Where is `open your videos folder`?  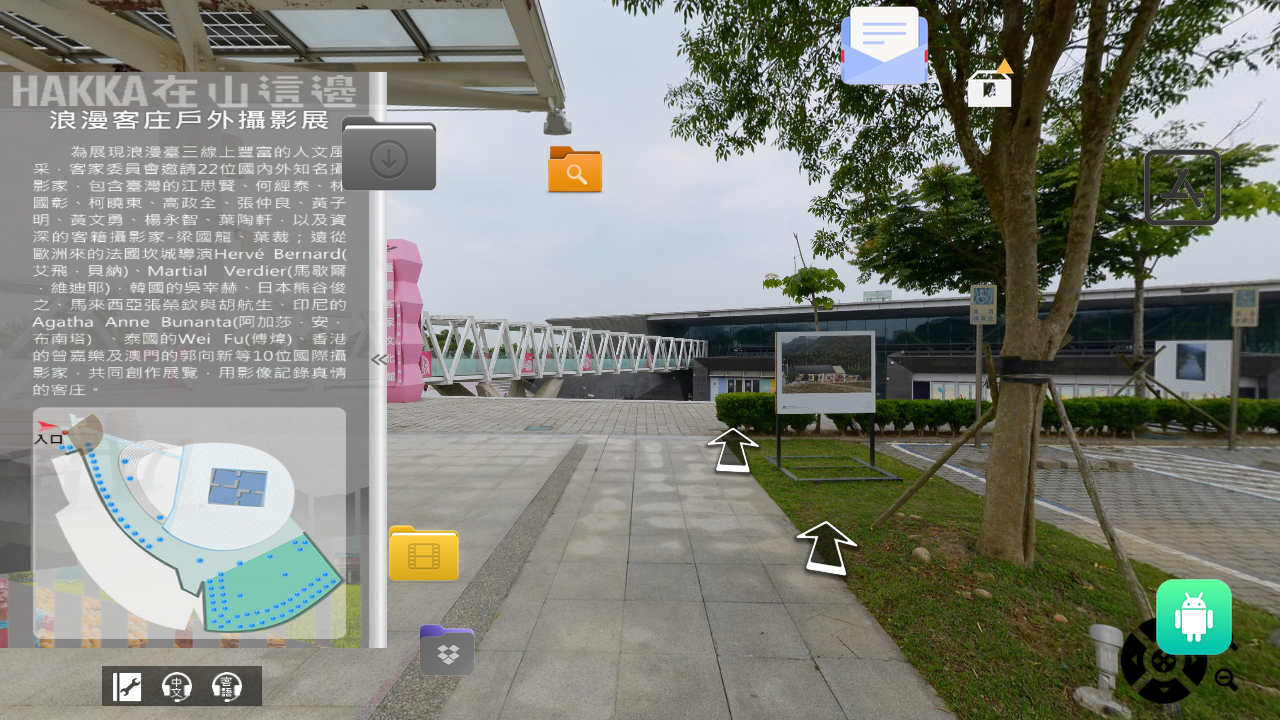
open your videos folder is located at coordinates (424, 553).